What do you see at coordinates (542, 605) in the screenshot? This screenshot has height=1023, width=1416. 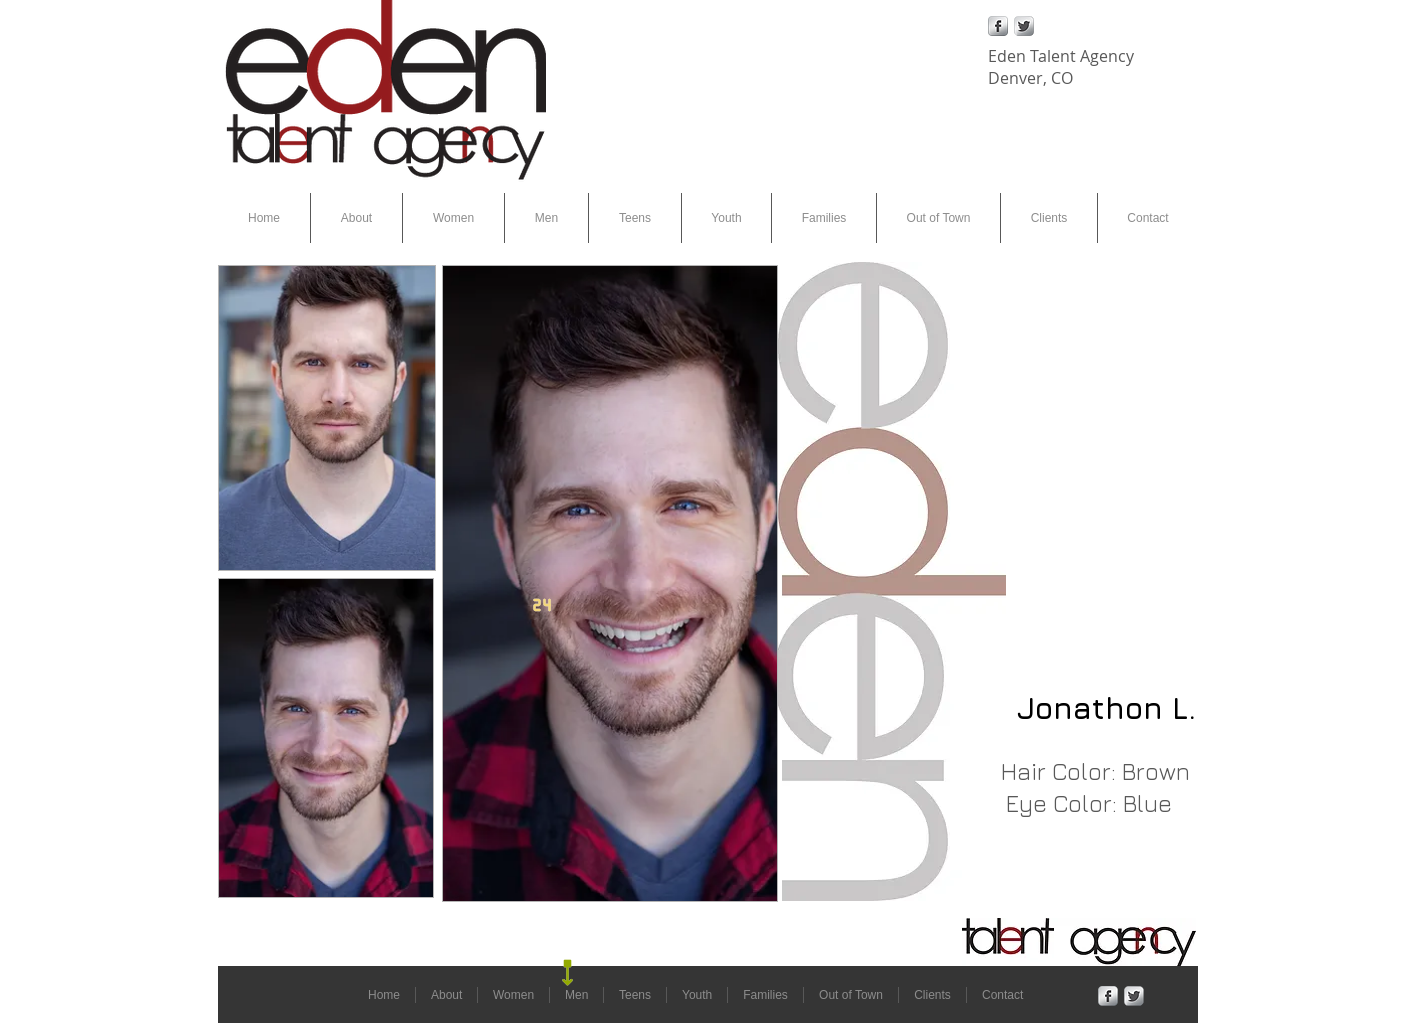 I see `indicates 24-hour time format or availability` at bounding box center [542, 605].